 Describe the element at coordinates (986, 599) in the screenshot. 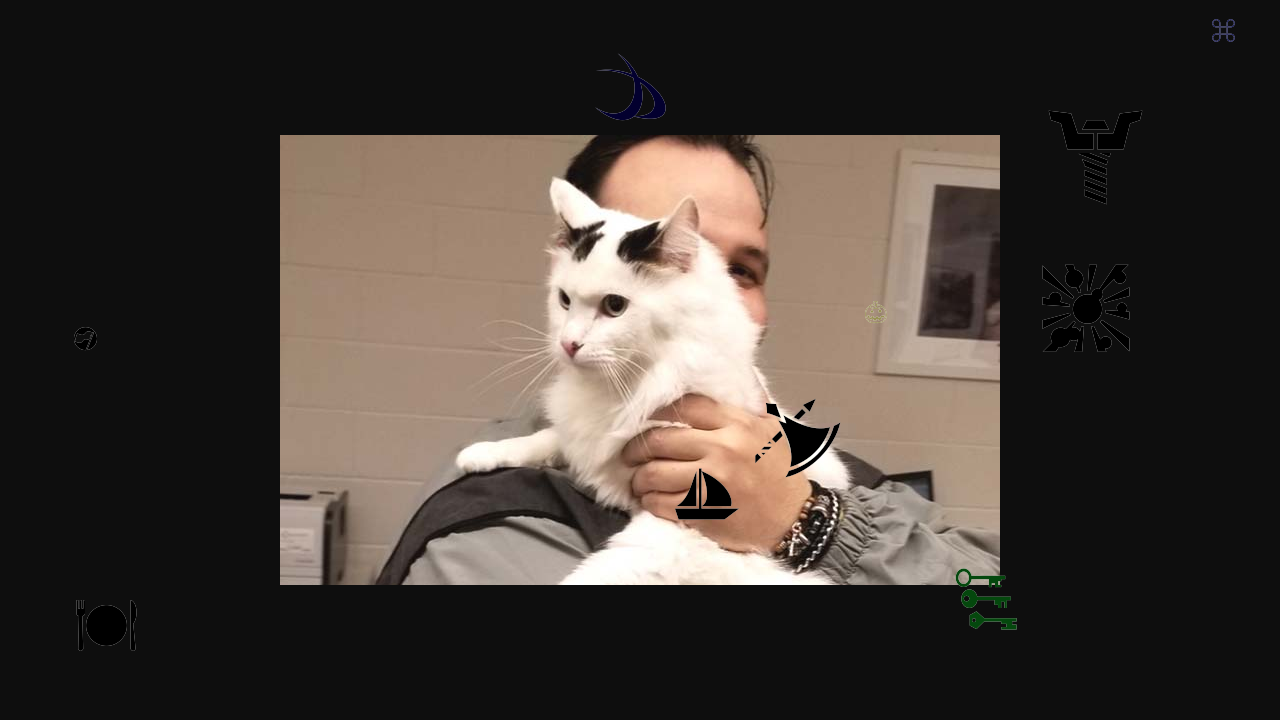

I see `view your collection of keys or access credentials` at that location.